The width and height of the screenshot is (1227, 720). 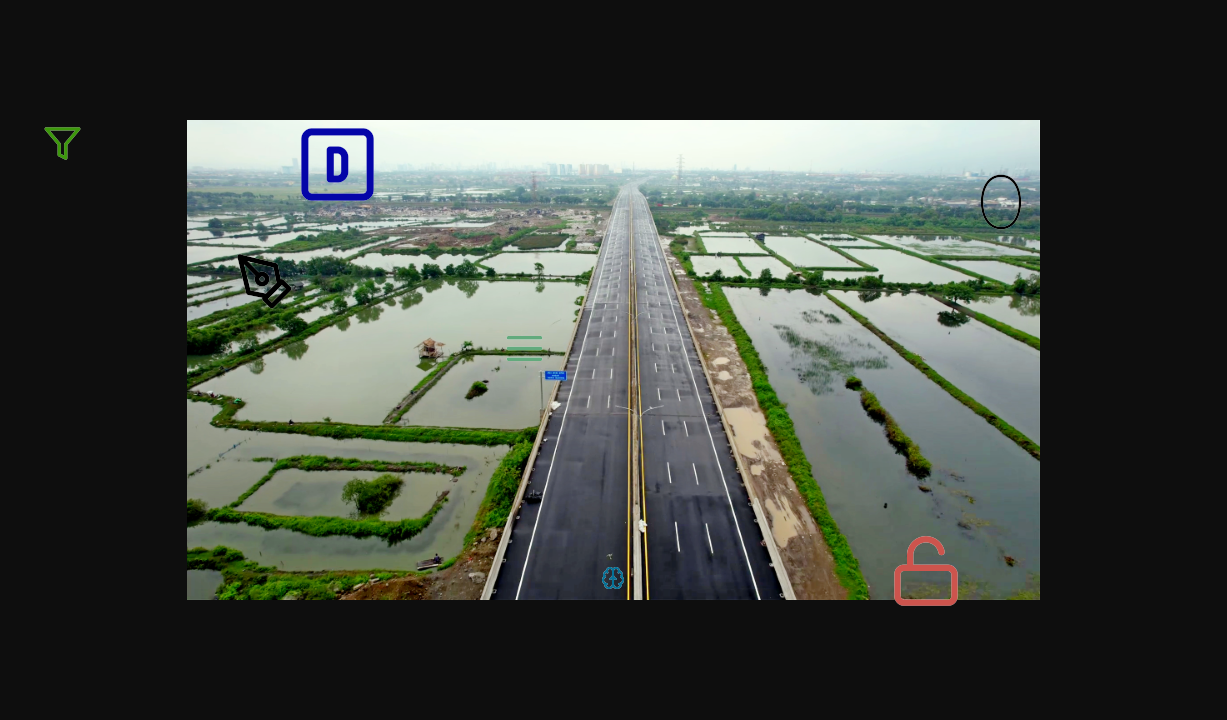 I want to click on open navigation menu, so click(x=524, y=348).